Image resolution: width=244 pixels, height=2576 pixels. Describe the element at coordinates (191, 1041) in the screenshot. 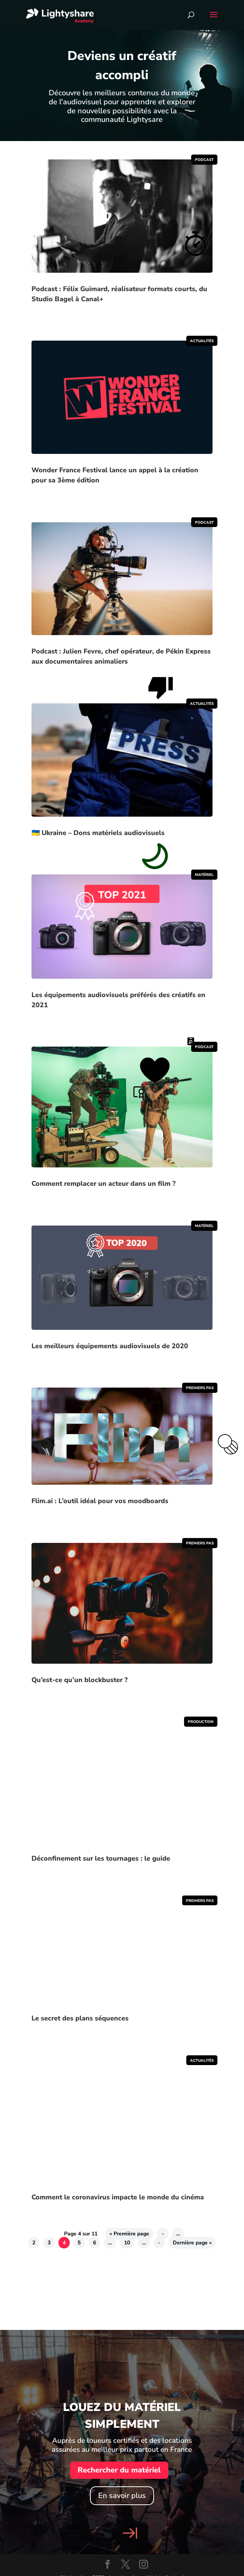

I see `view your identification or profile badge` at that location.